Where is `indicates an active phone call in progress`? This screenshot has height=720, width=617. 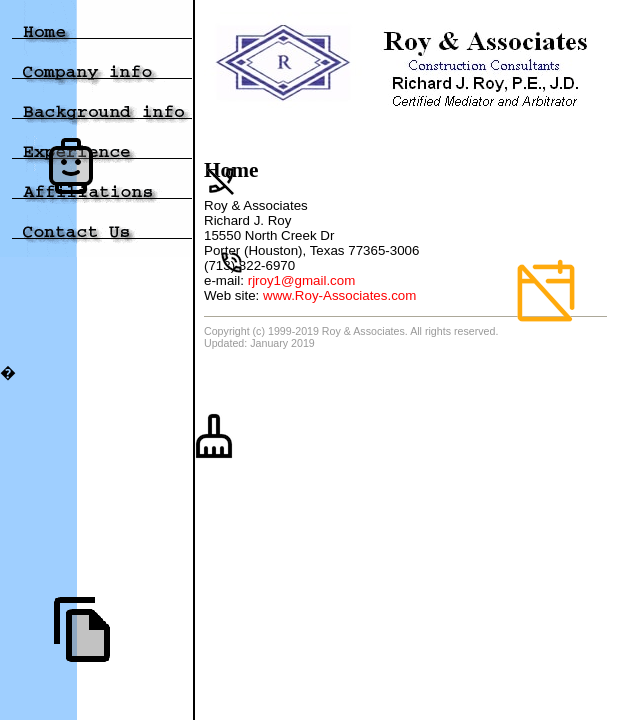 indicates an active phone call in progress is located at coordinates (231, 262).